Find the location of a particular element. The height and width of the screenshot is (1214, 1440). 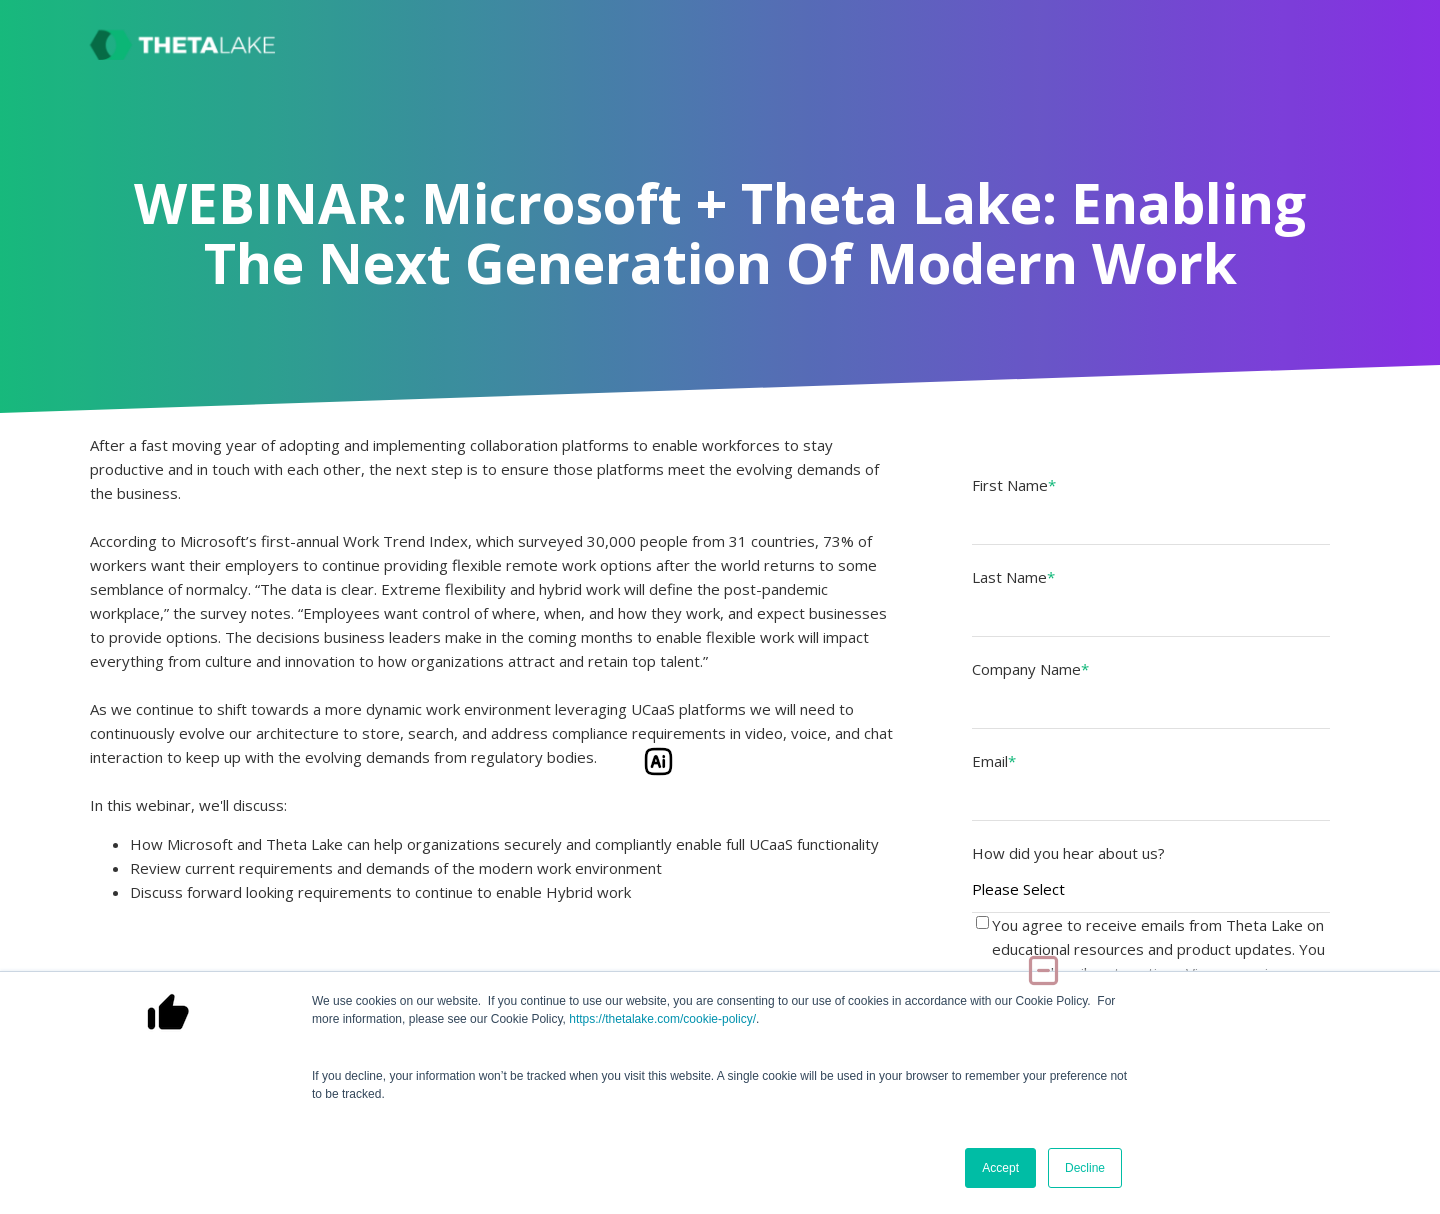

open Adobe Illustrator is located at coordinates (658, 761).